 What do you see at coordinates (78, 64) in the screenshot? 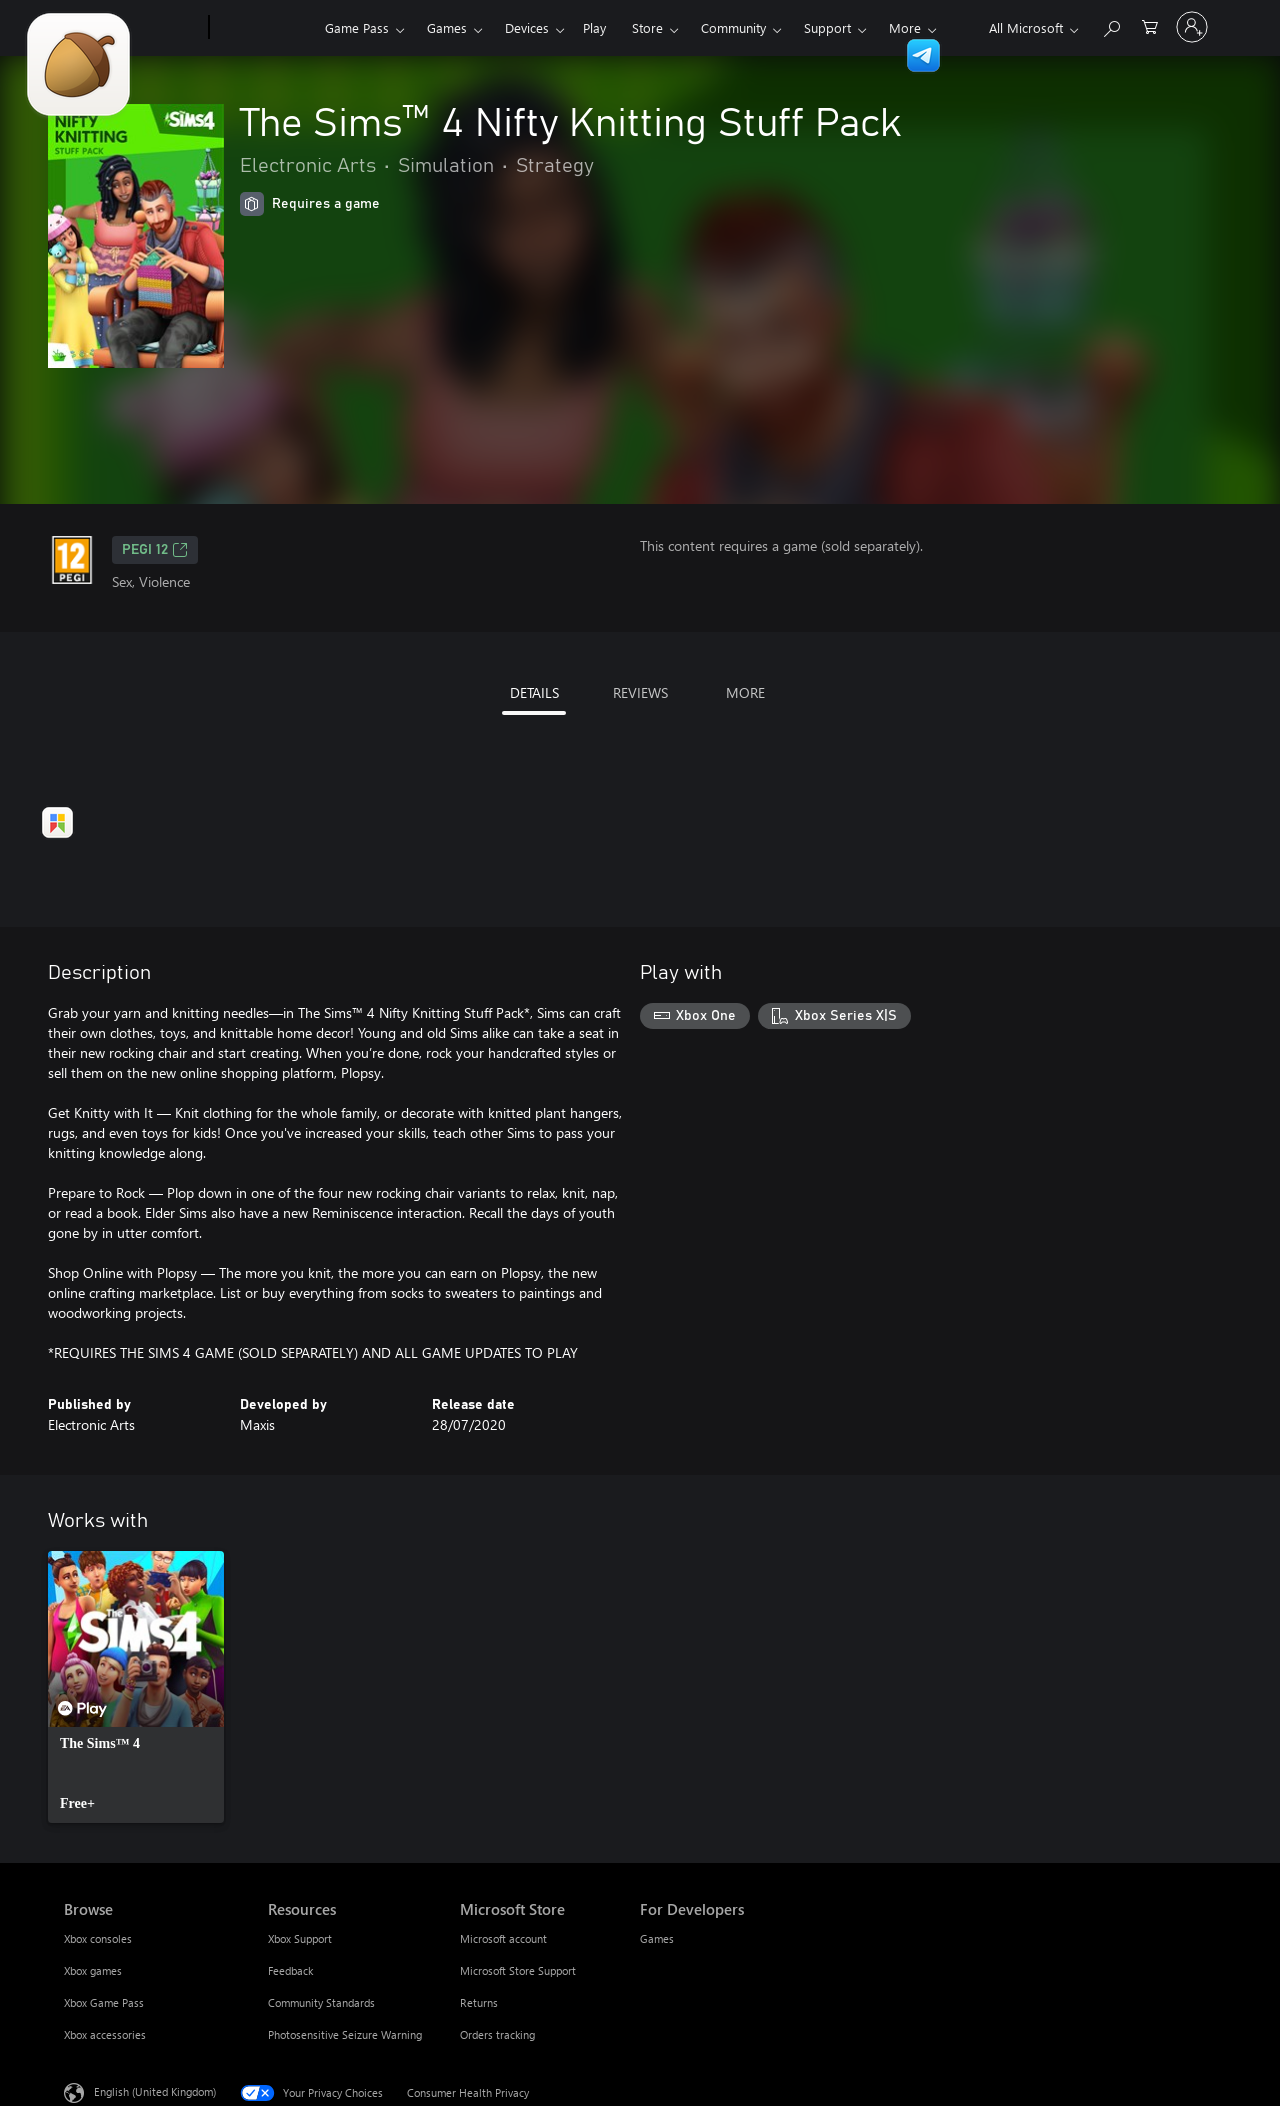
I see `open nutstore cloud storage app` at bounding box center [78, 64].